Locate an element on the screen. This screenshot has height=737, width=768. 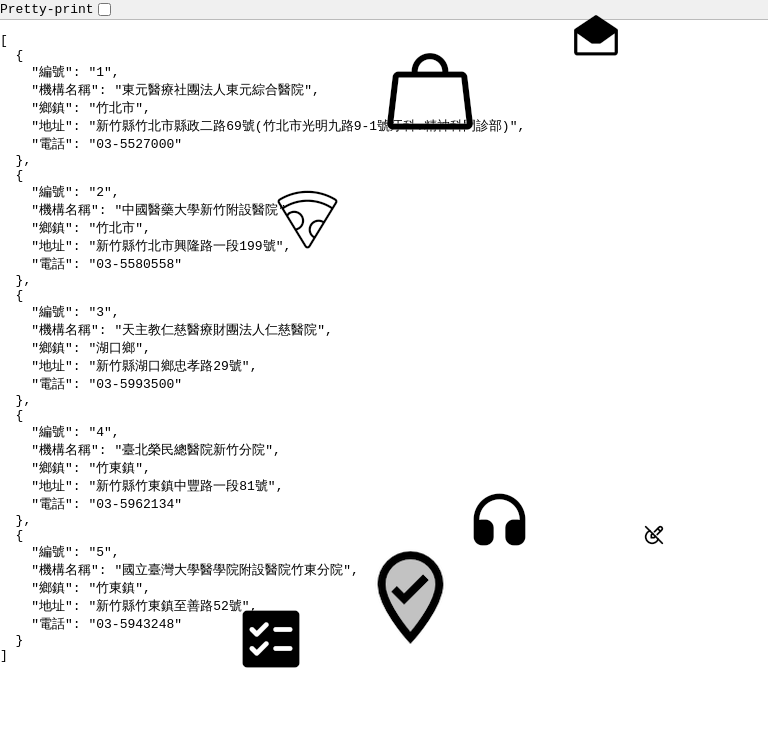
view completed tasks or checklist is located at coordinates (271, 639).